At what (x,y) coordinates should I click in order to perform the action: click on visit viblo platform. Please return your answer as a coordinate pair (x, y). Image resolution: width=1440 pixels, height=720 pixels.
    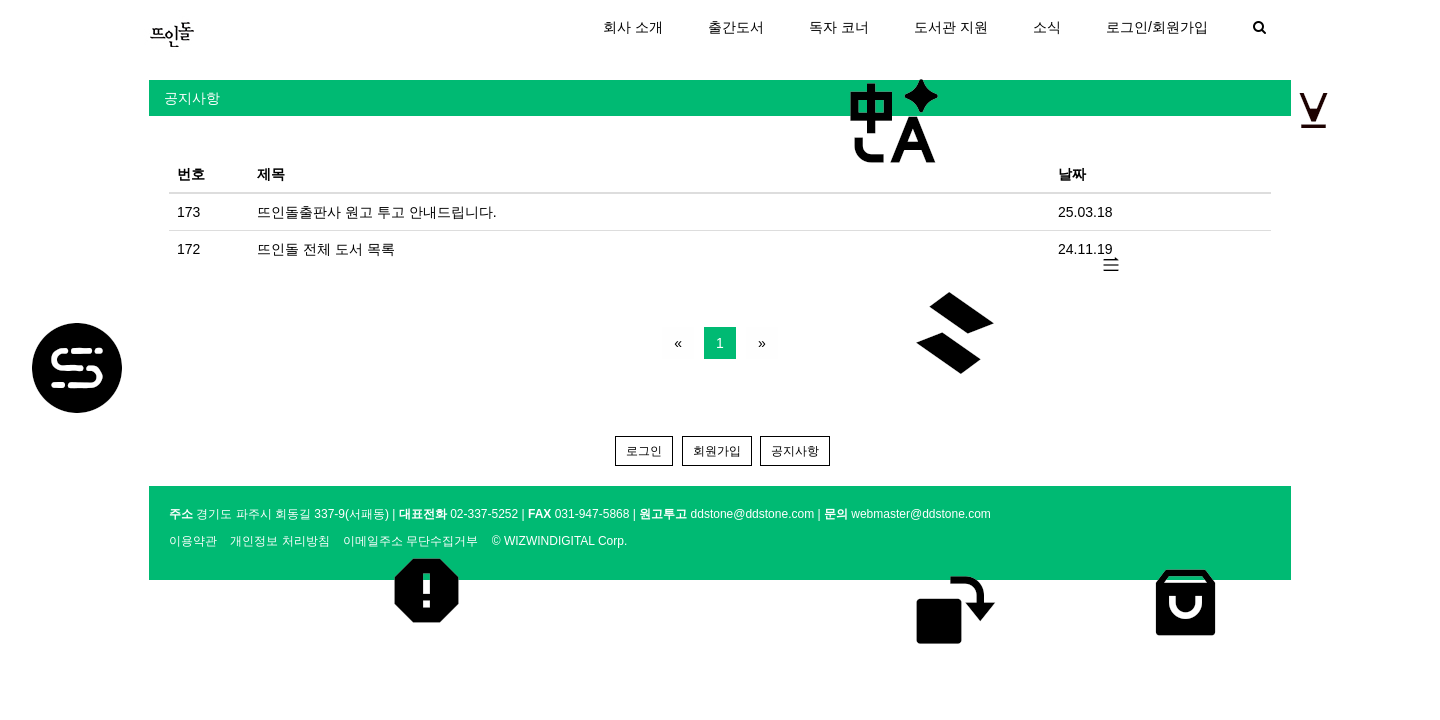
    Looking at the image, I should click on (1313, 110).